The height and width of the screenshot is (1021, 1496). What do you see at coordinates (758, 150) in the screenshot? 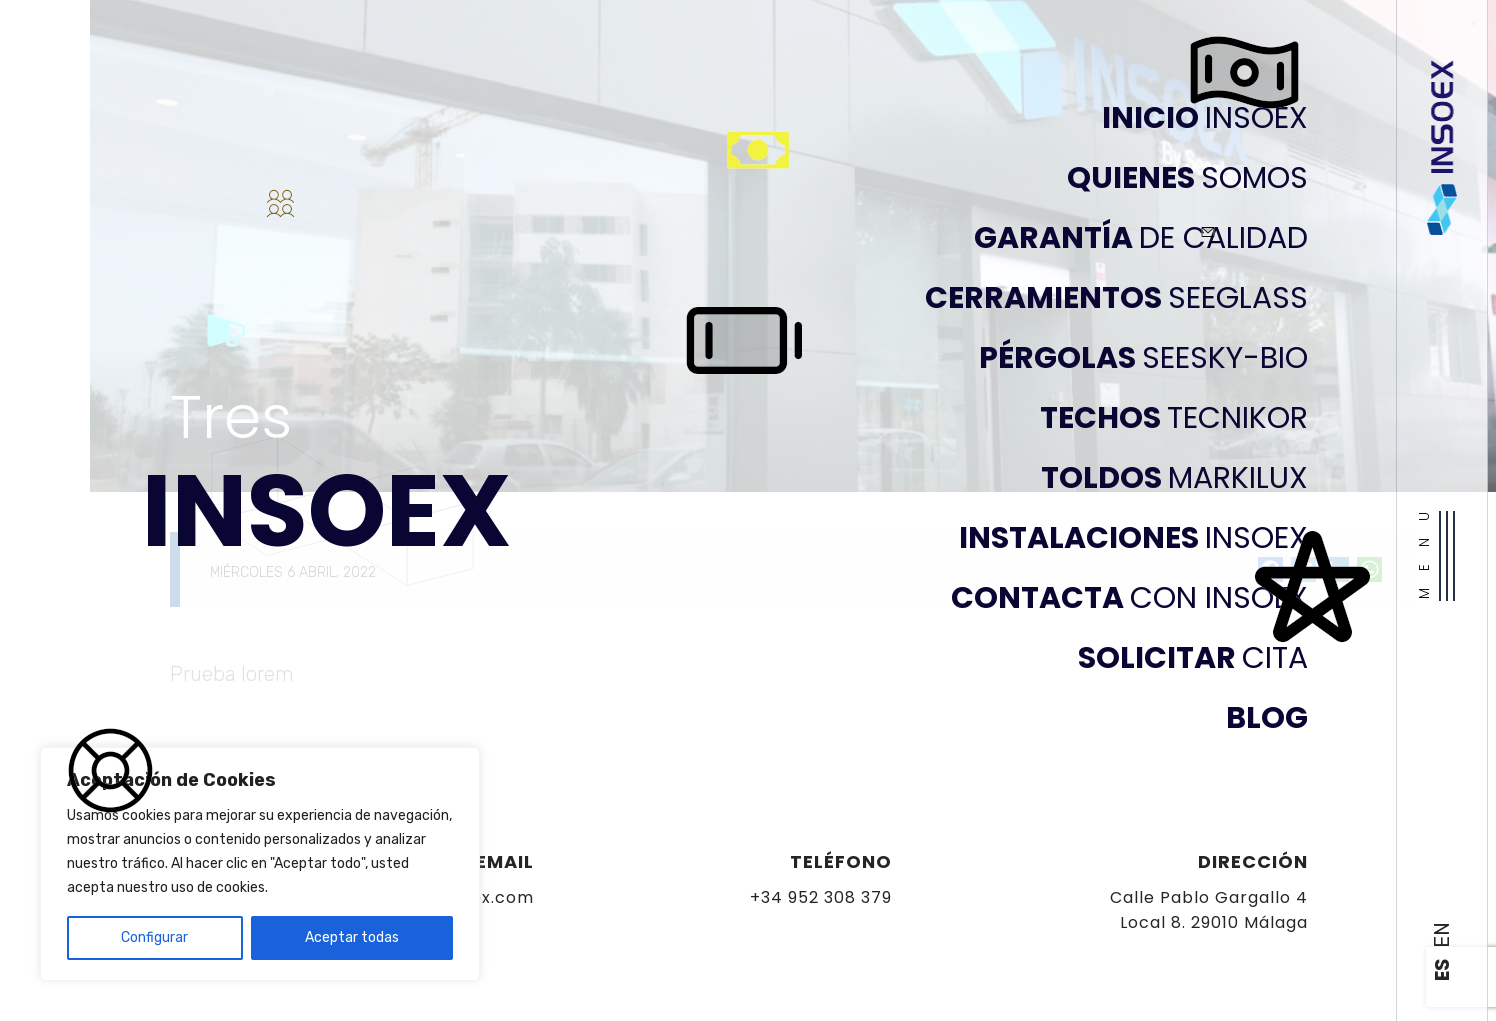
I see `view your account balance` at bounding box center [758, 150].